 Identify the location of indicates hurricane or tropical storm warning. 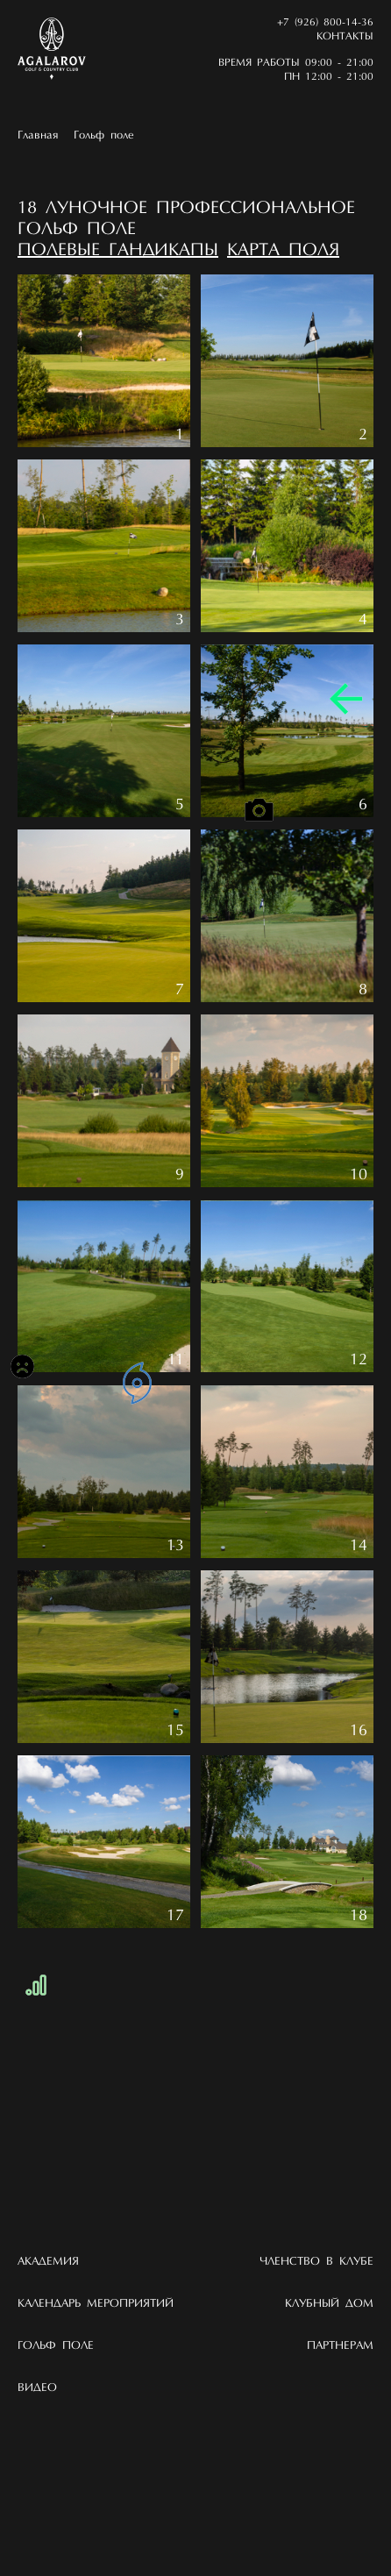
(137, 1383).